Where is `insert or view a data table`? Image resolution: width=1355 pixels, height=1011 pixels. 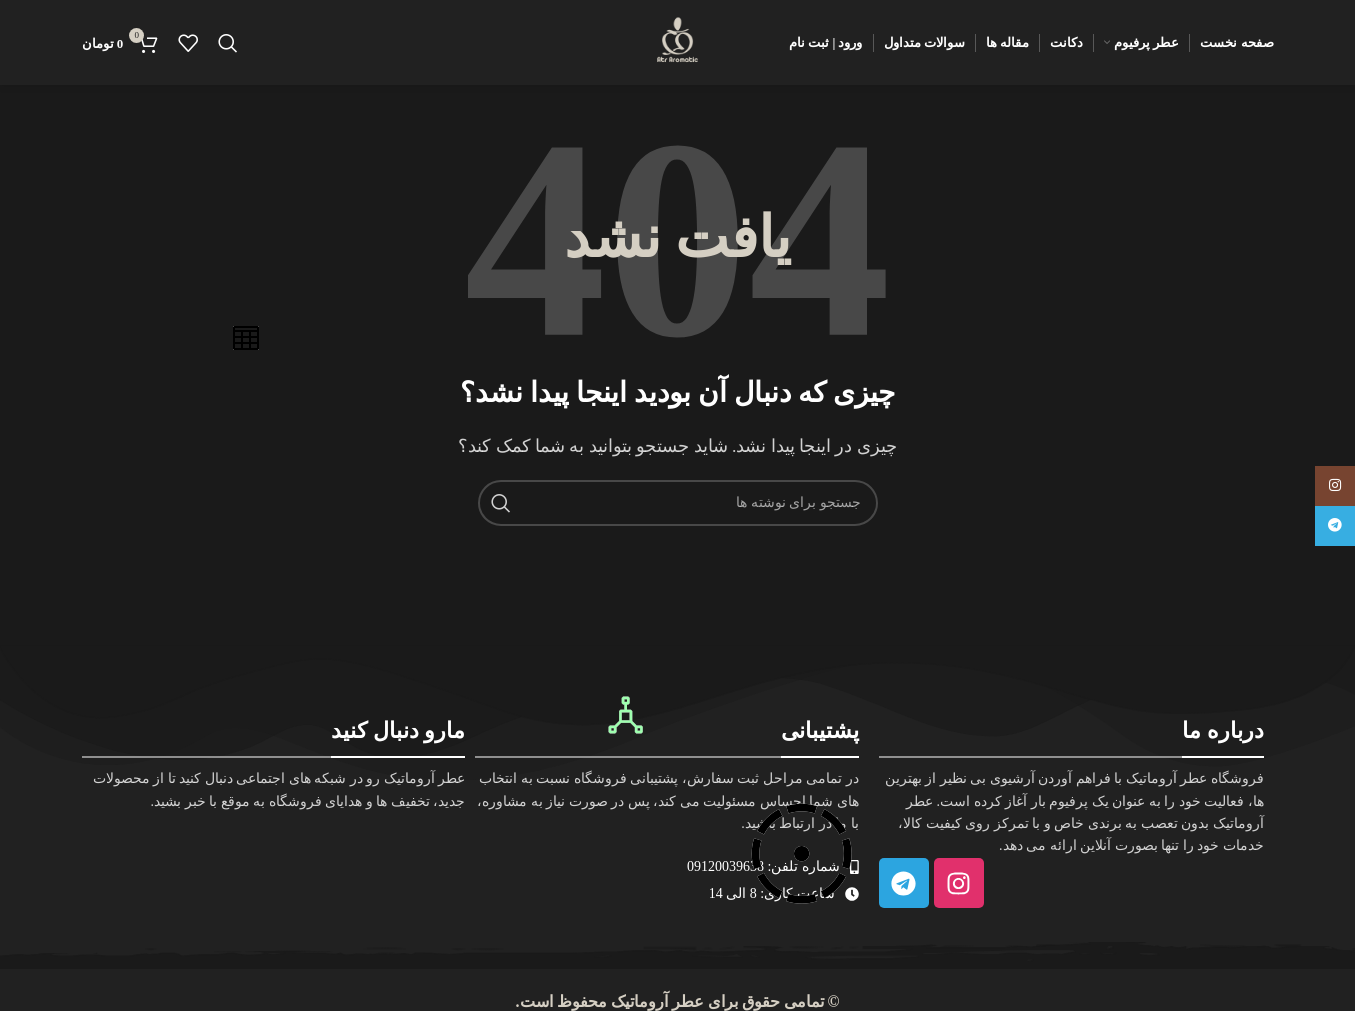 insert or view a data table is located at coordinates (247, 338).